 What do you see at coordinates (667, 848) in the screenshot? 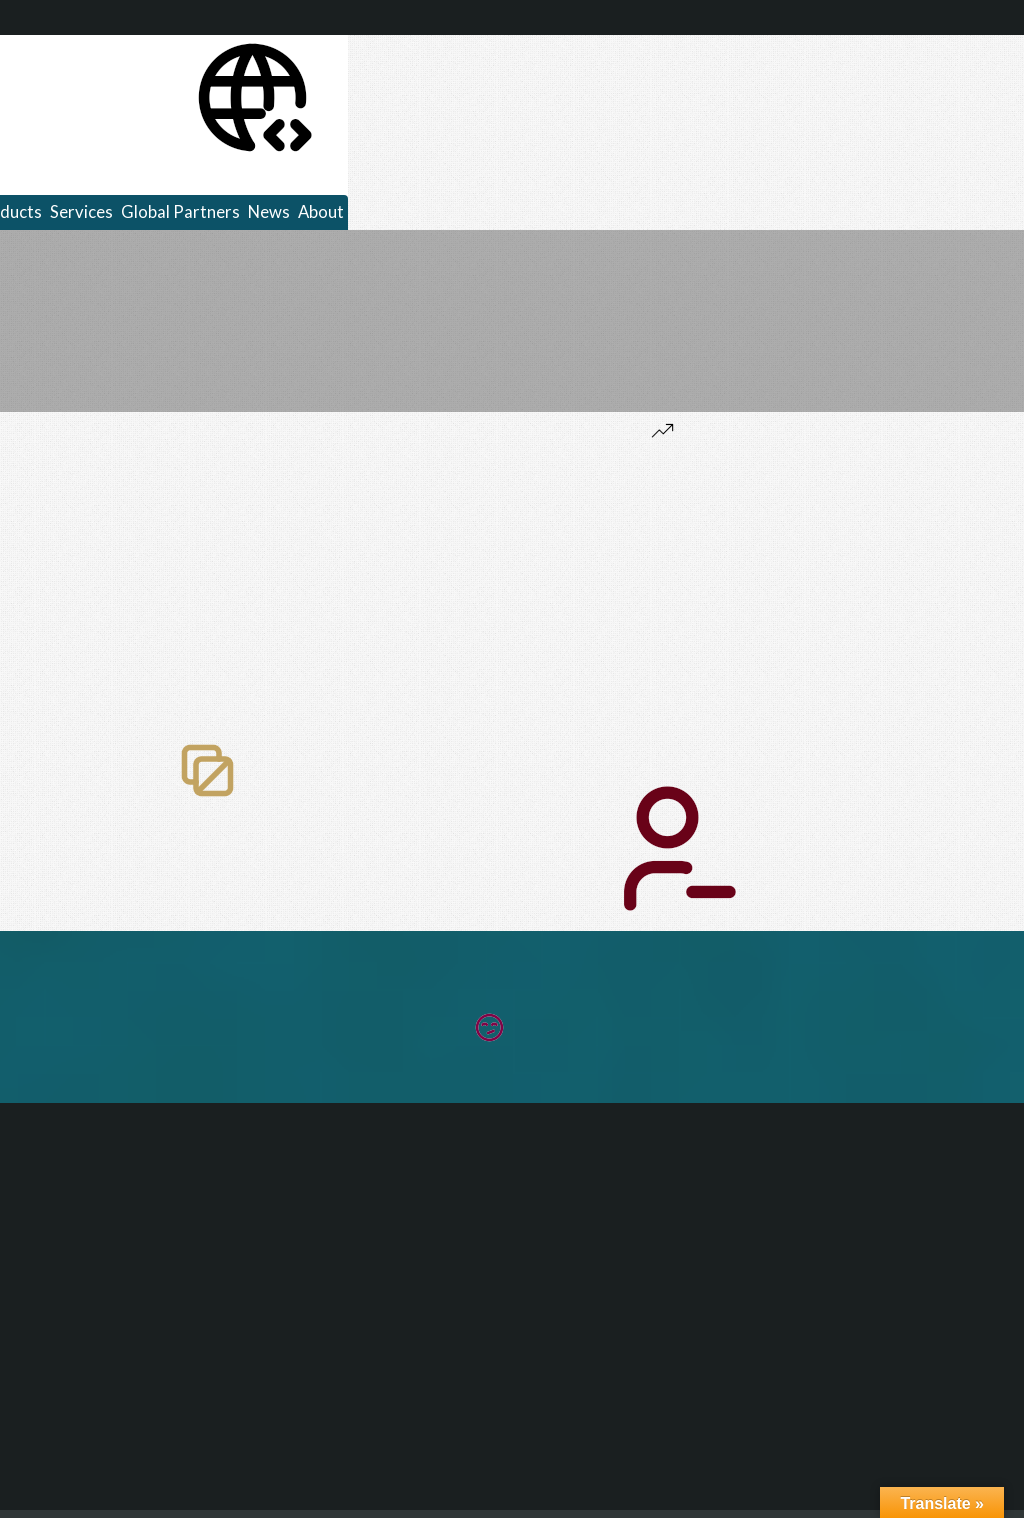
I see `remove a user or contact` at bounding box center [667, 848].